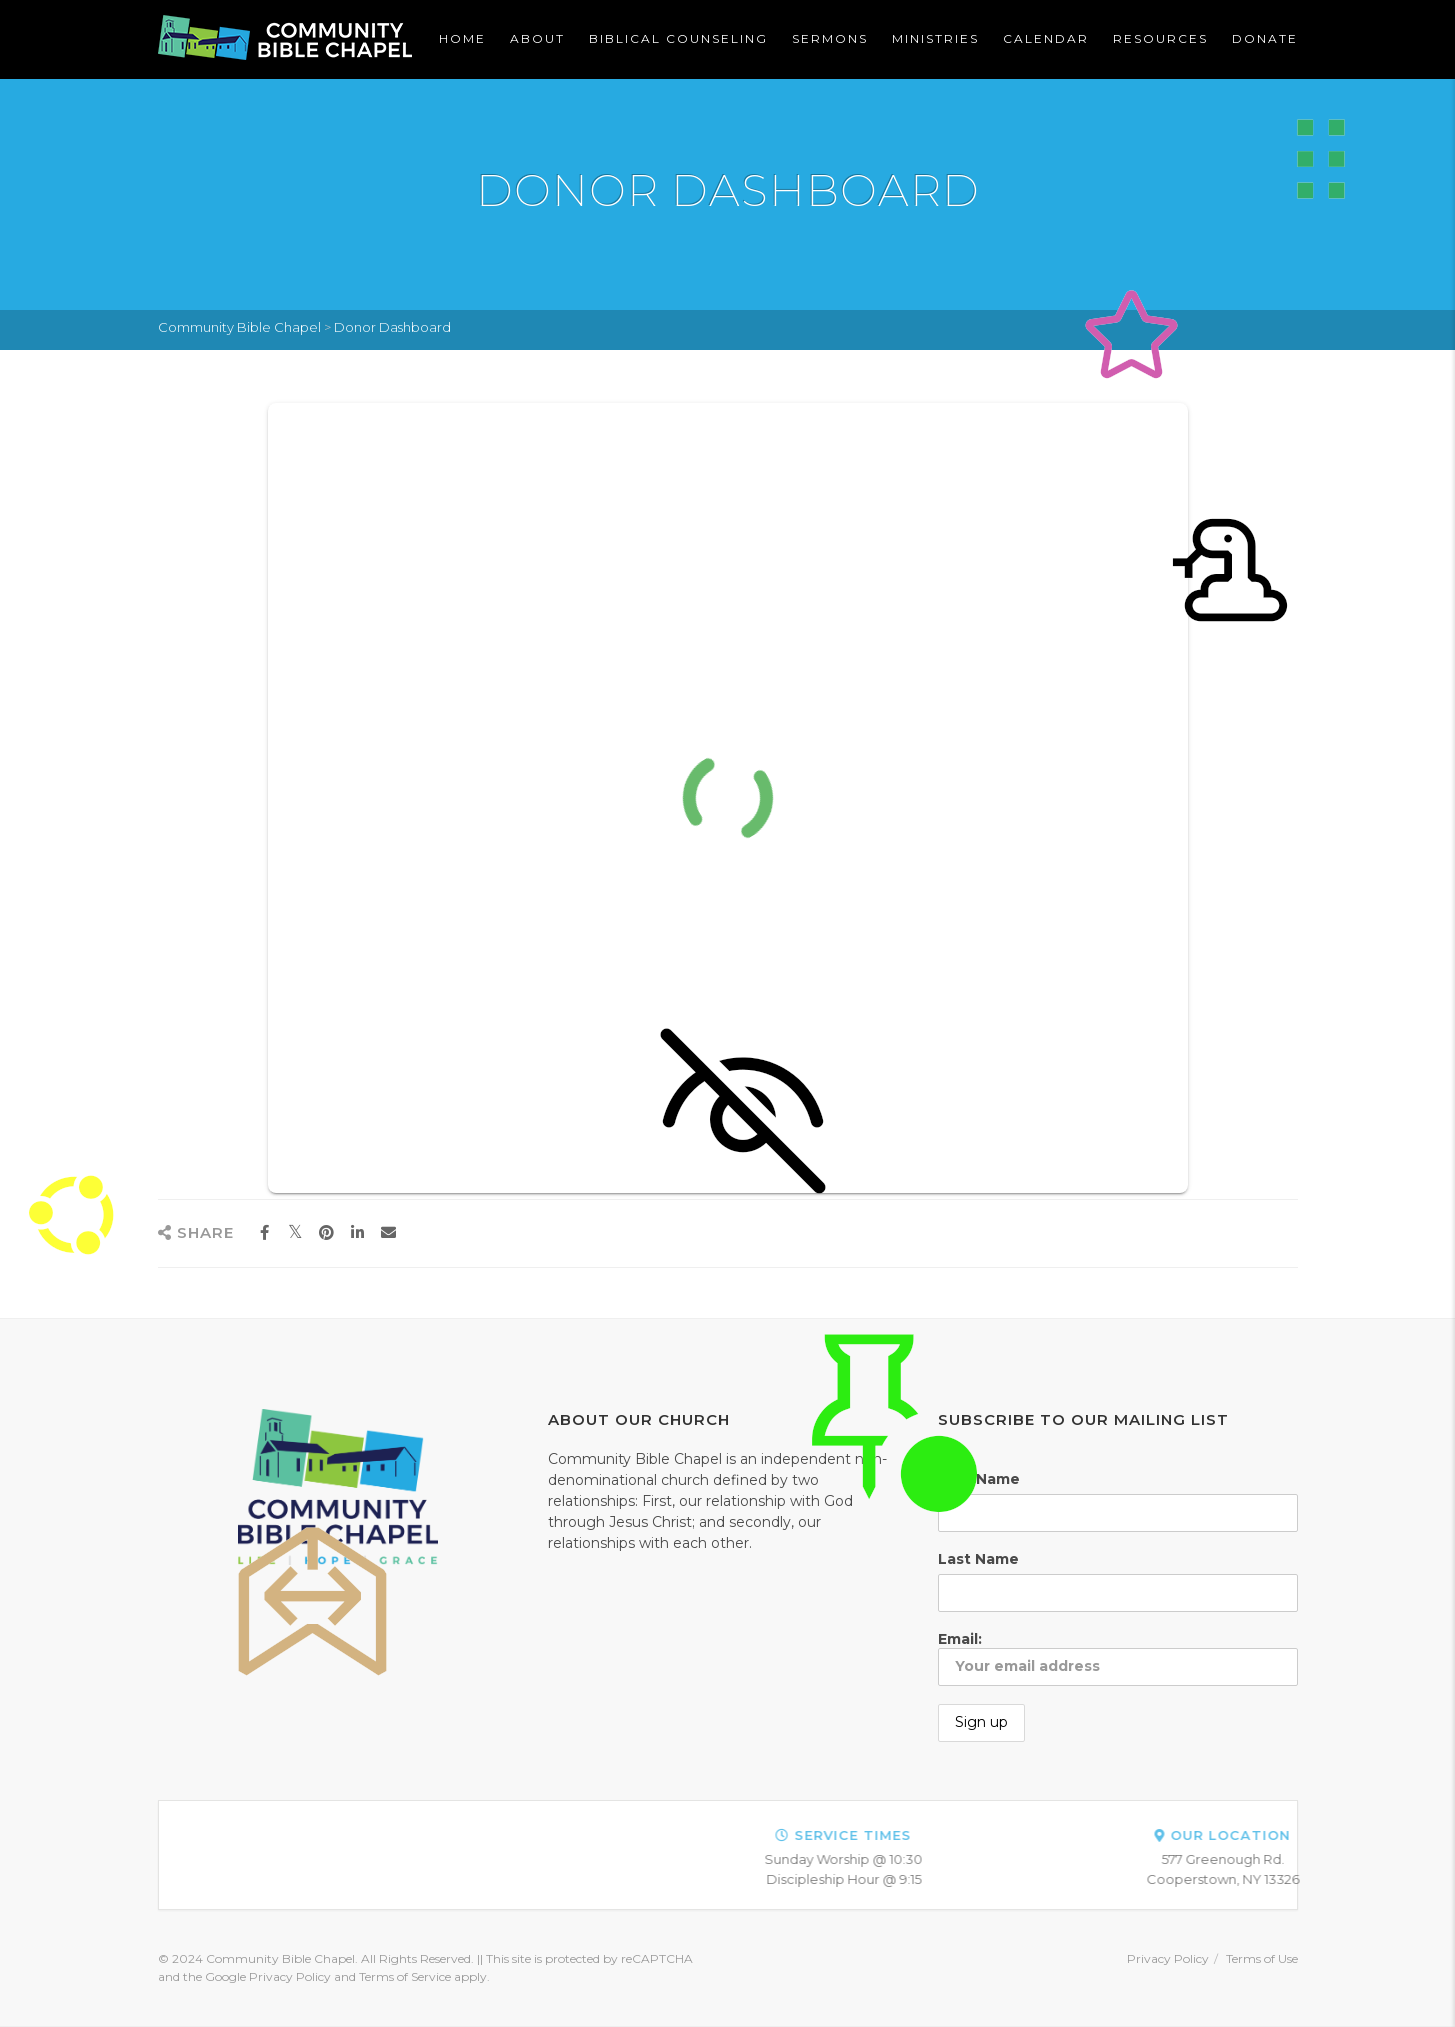 The height and width of the screenshot is (2027, 1455). I want to click on pinned file with unsaved changes, so click(875, 1410).